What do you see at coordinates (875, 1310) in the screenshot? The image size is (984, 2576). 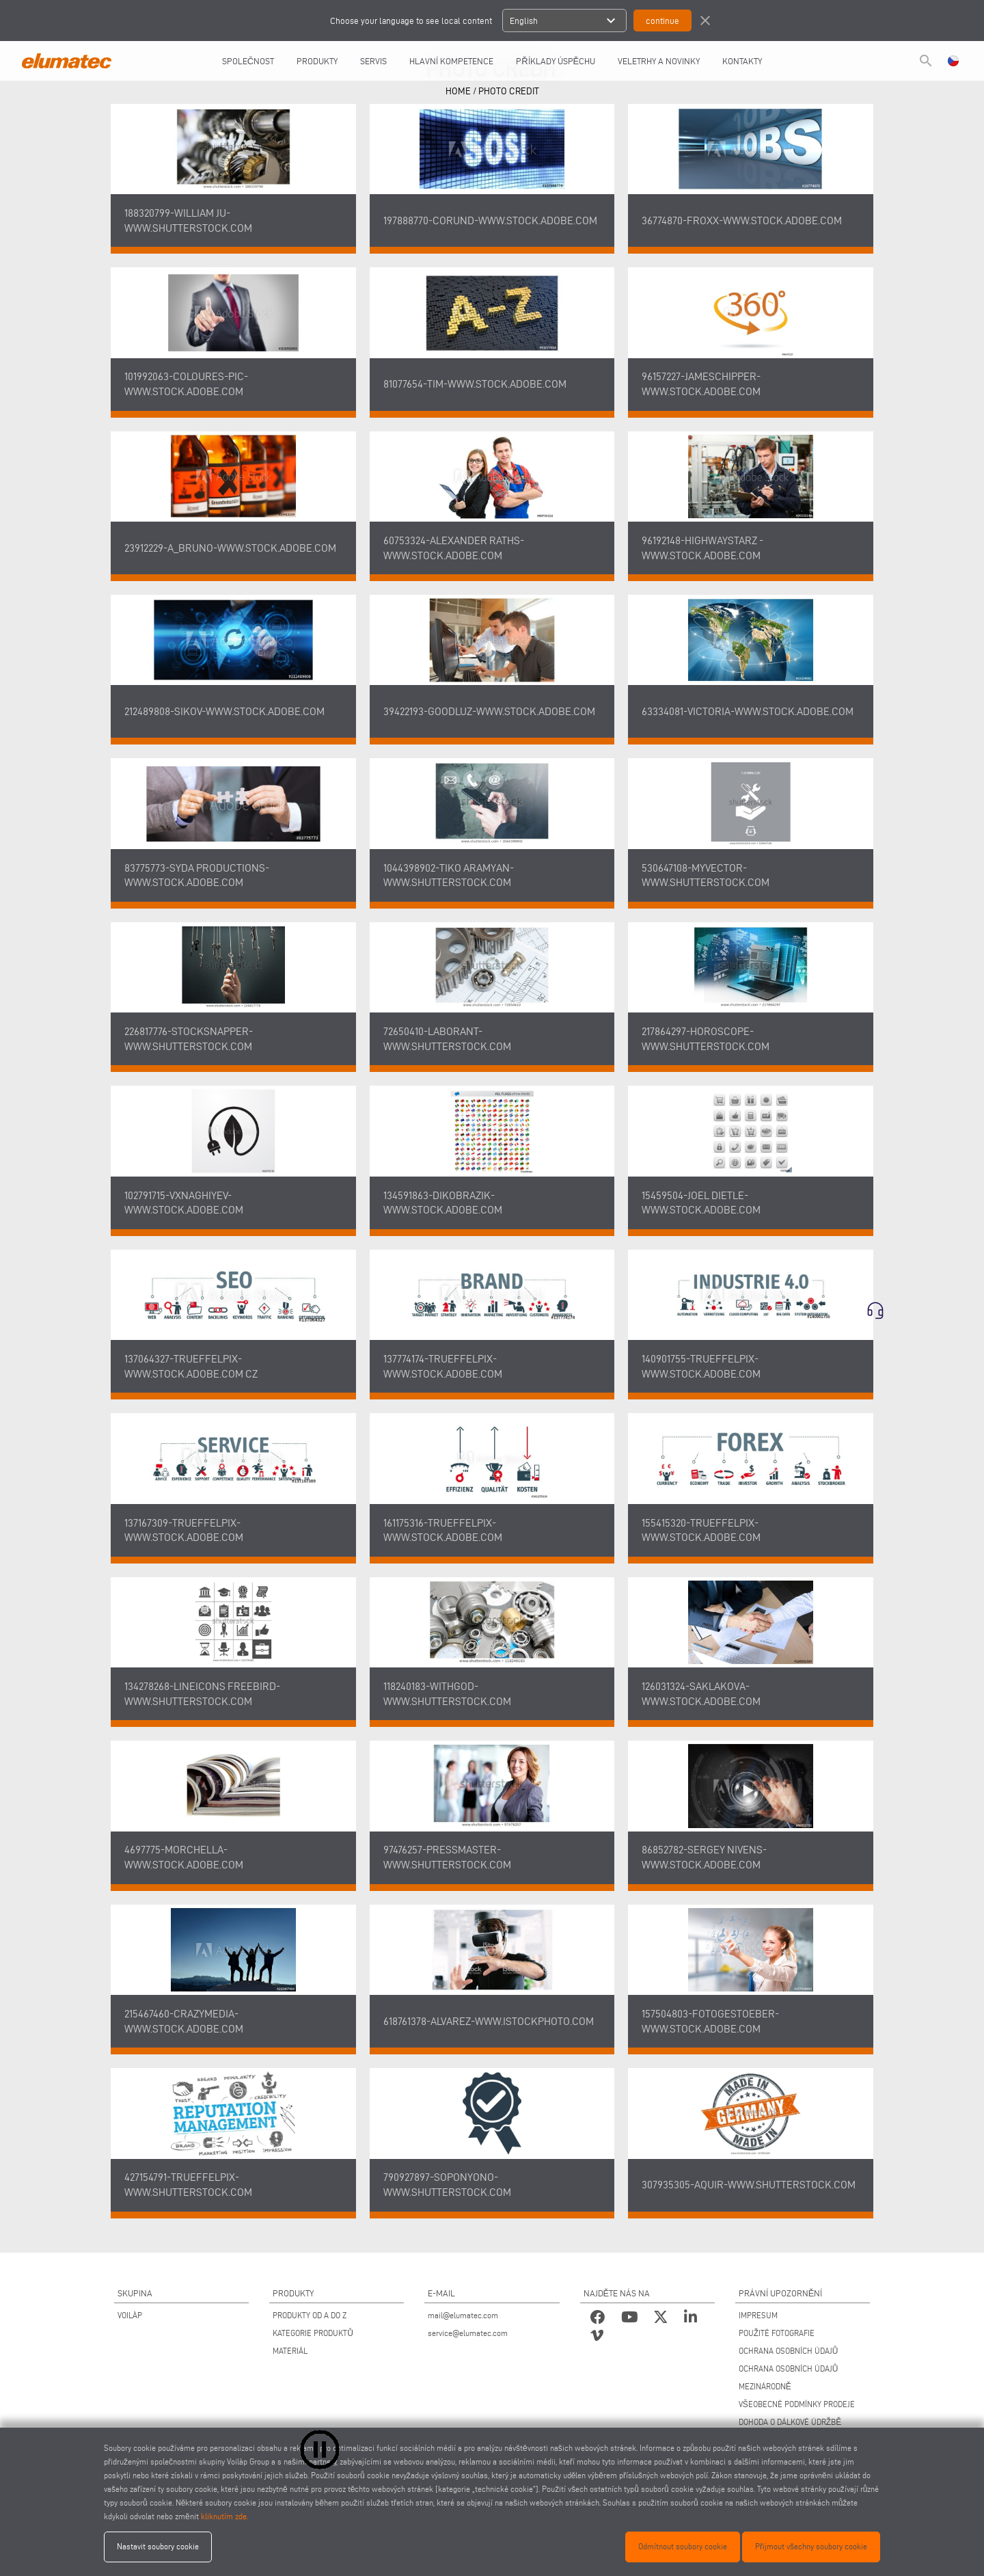 I see `contact customer support` at bounding box center [875, 1310].